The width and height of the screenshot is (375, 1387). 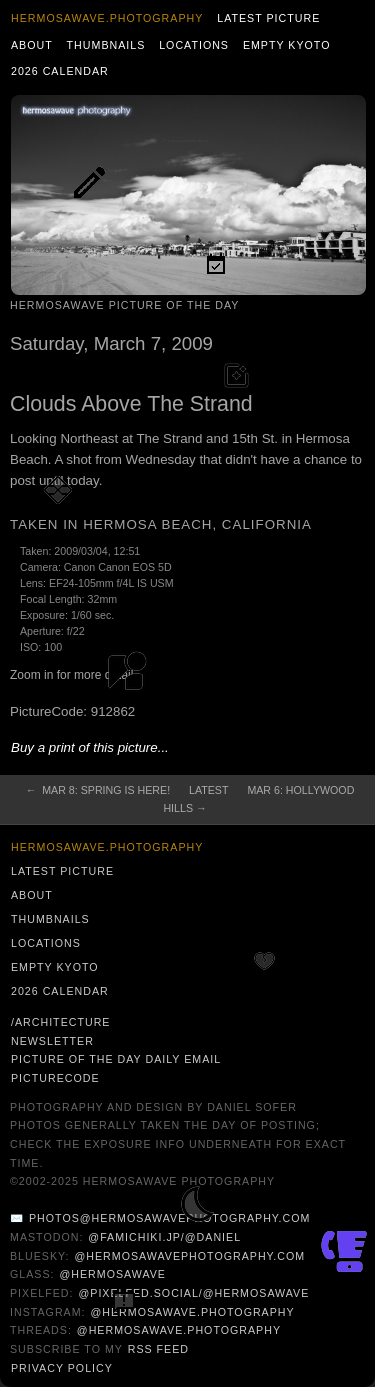 I want to click on unlike or remove from favorites, so click(x=264, y=960).